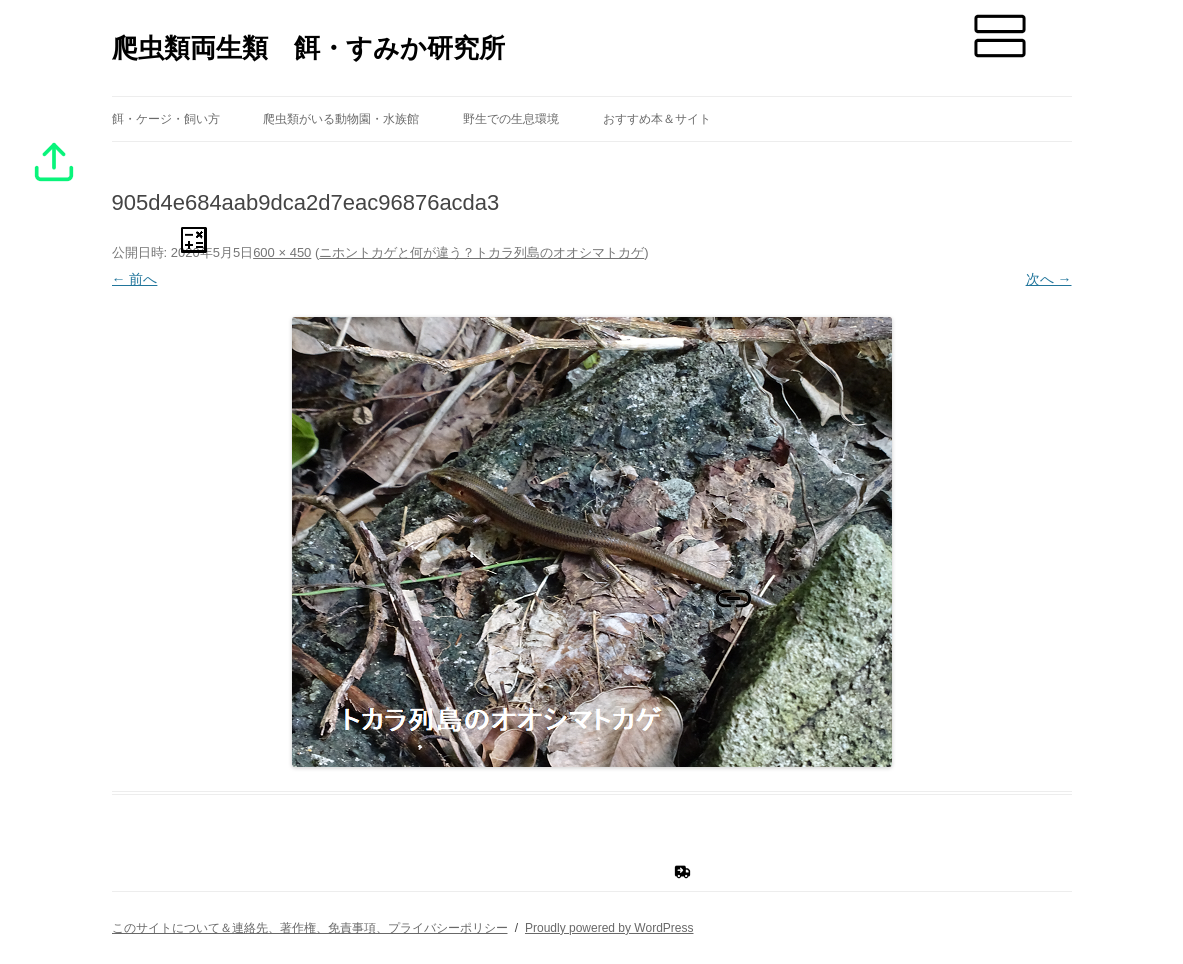 The width and height of the screenshot is (1183, 964). I want to click on switch to row view layout, so click(1000, 36).